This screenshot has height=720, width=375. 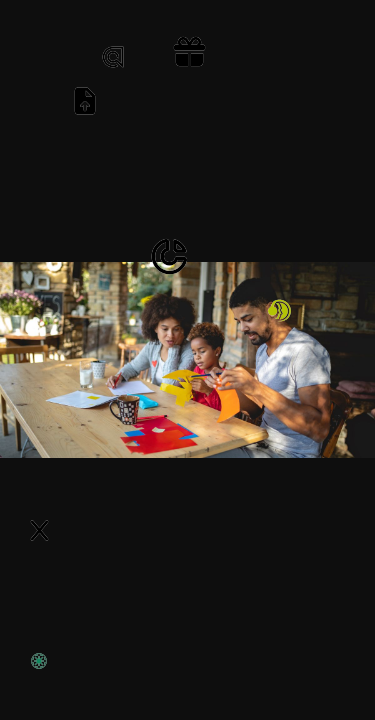 What do you see at coordinates (39, 530) in the screenshot?
I see `close or dismiss a dialog` at bounding box center [39, 530].